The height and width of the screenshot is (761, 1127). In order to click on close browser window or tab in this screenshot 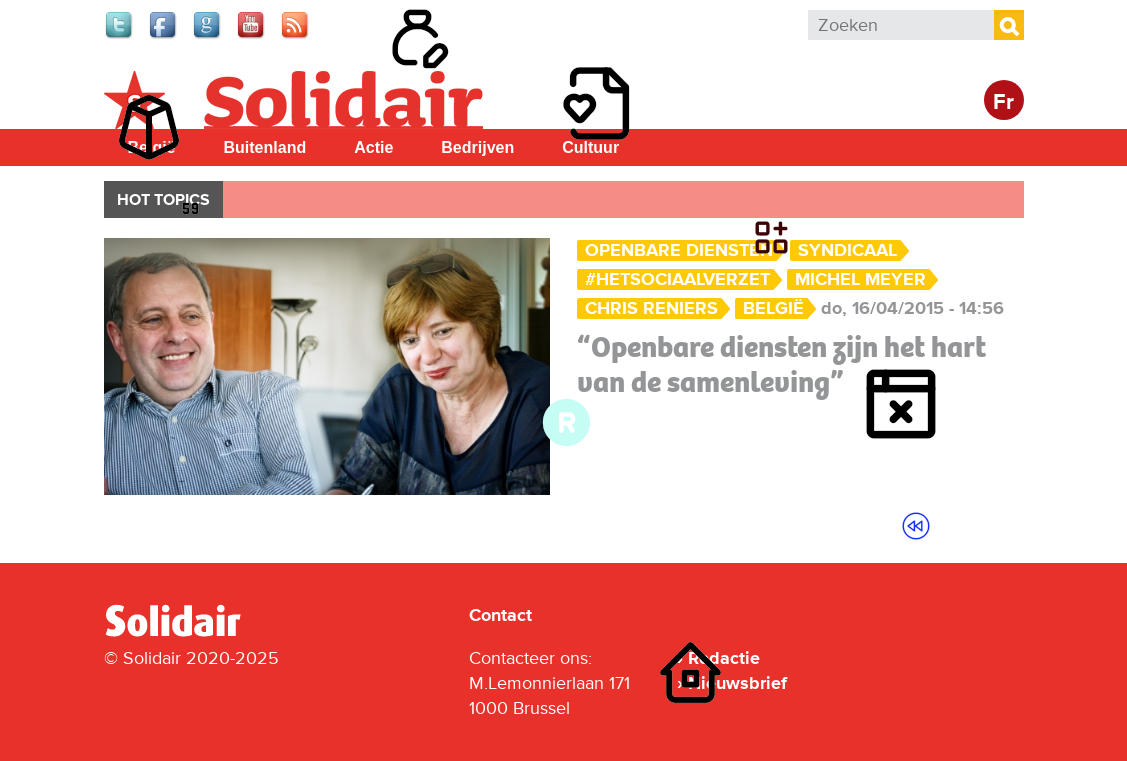, I will do `click(901, 404)`.